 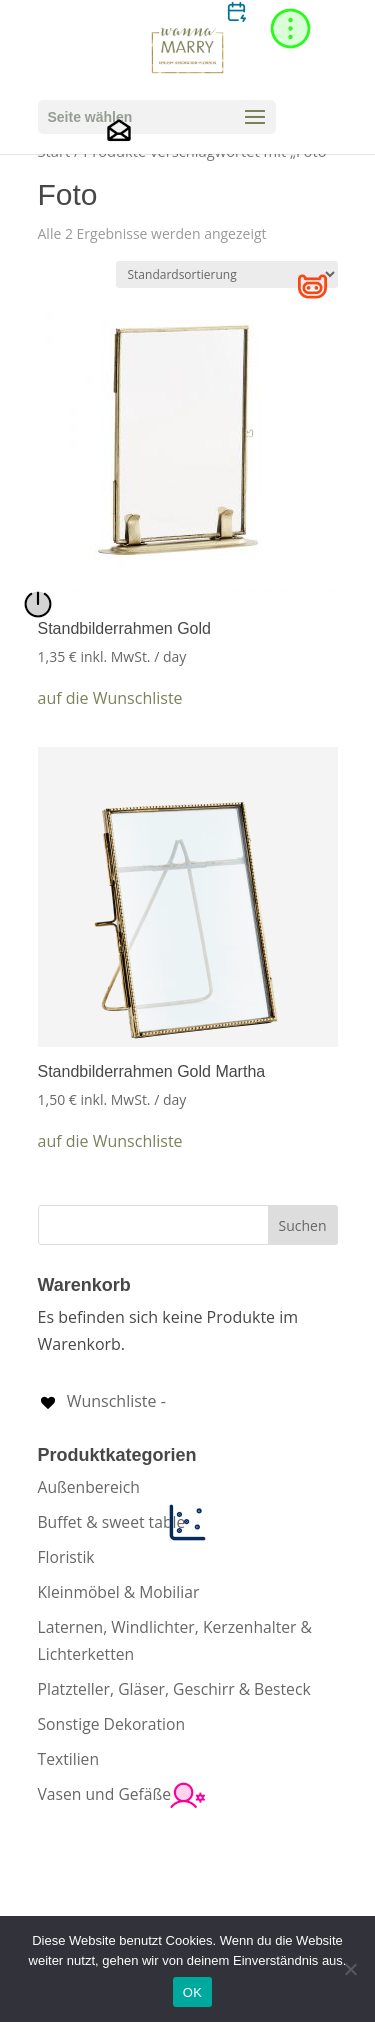 I want to click on quick-add an event to your calendar, so click(x=236, y=11).